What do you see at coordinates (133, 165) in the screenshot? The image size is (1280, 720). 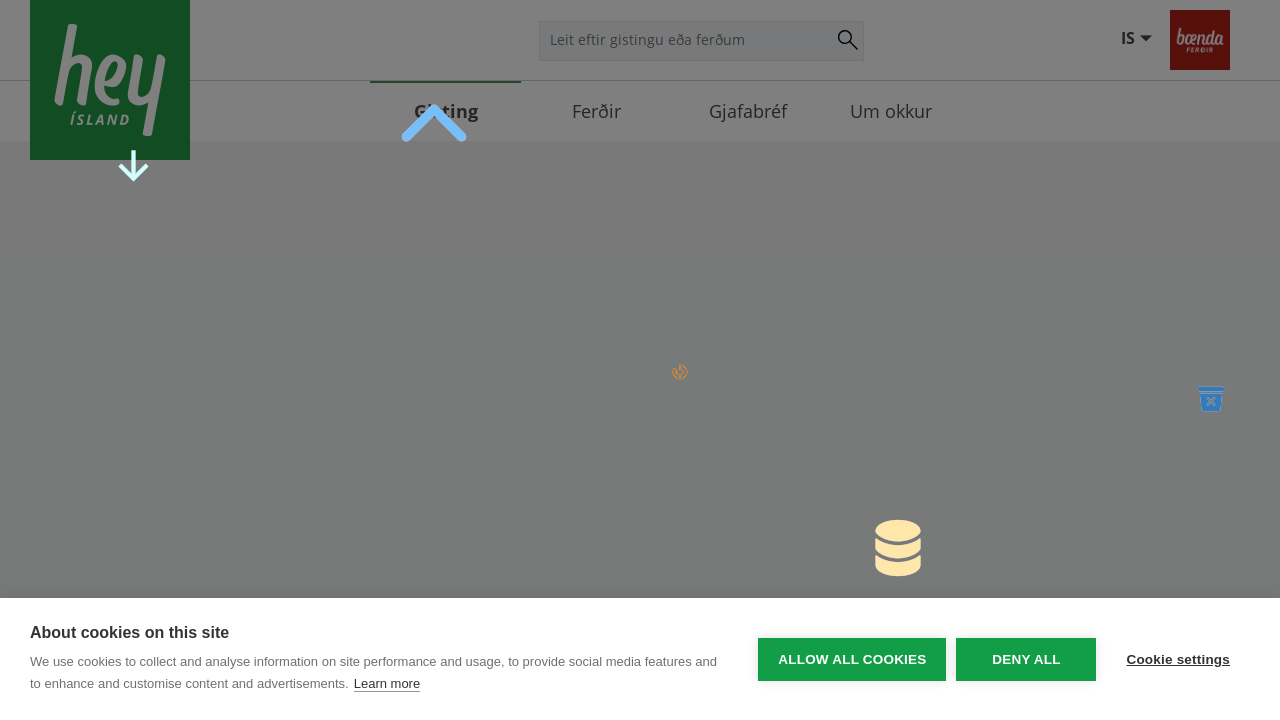 I see `scroll down or view more content` at bounding box center [133, 165].